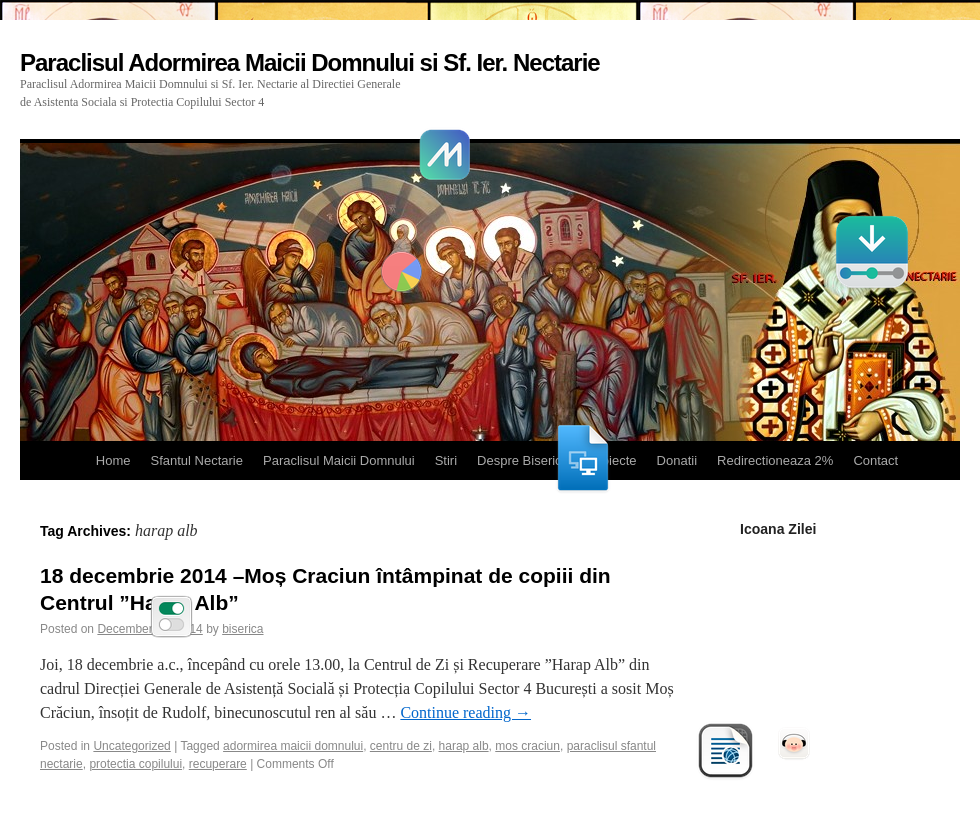 This screenshot has width=980, height=821. What do you see at coordinates (725, 750) in the screenshot?
I see `open libreoffice writer for web documents` at bounding box center [725, 750].